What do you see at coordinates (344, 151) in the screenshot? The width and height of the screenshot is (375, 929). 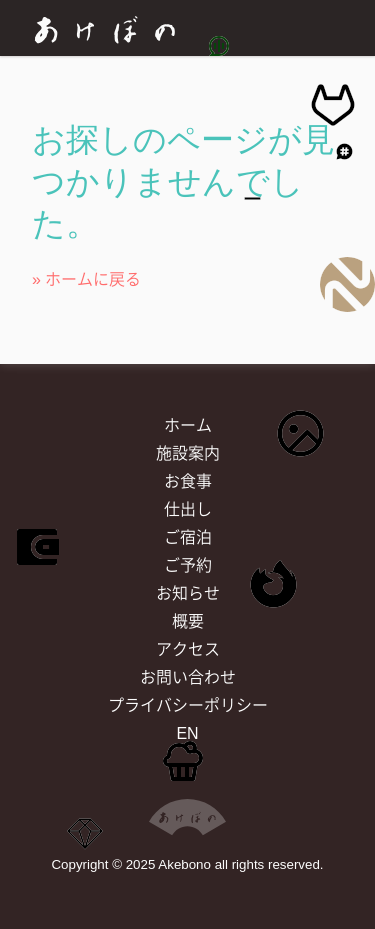 I see `open a chat channel or thread` at bounding box center [344, 151].